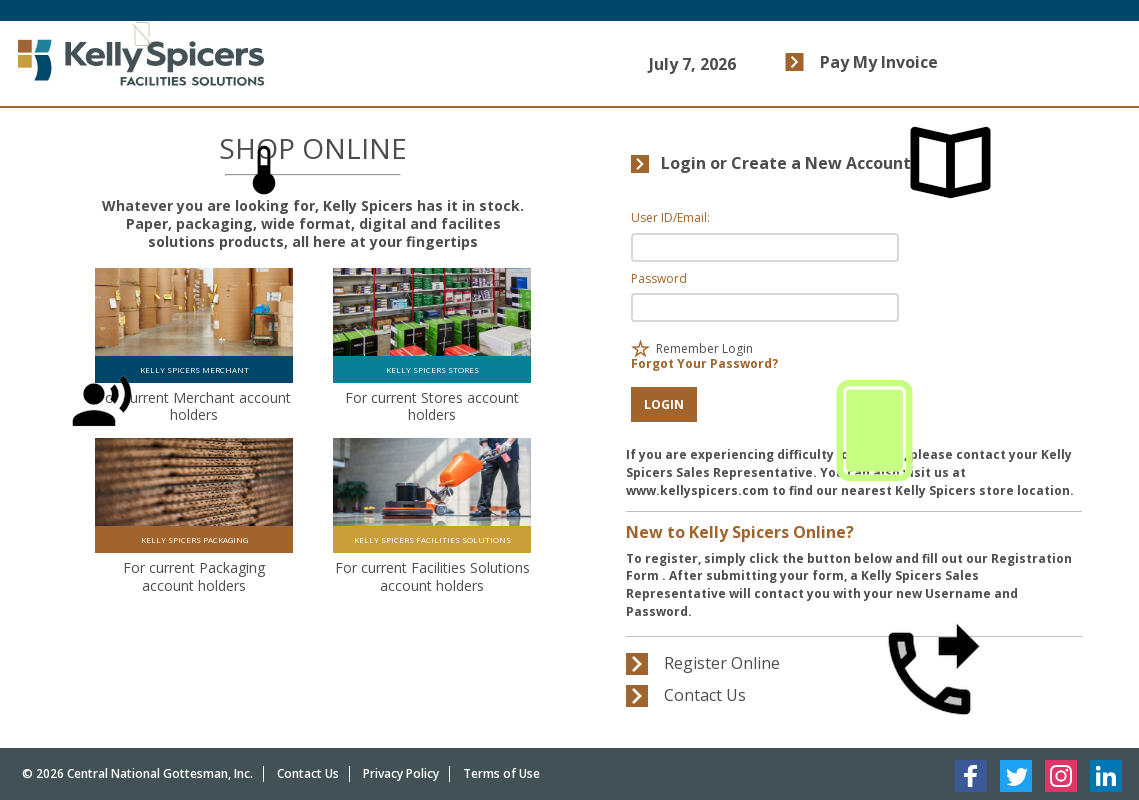  Describe the element at coordinates (102, 402) in the screenshot. I see `activate voice recording or speech input` at that location.